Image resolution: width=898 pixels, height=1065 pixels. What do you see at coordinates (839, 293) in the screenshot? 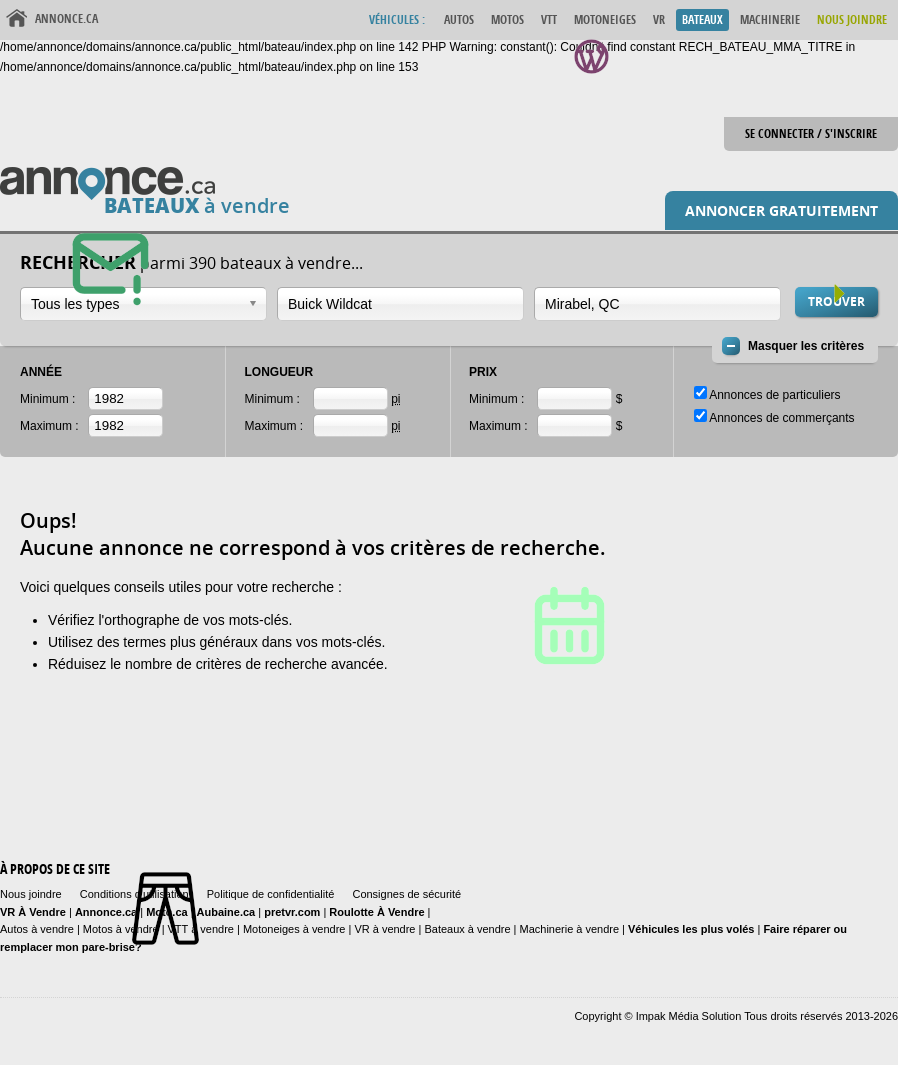
I see `play media or start playback` at bounding box center [839, 293].